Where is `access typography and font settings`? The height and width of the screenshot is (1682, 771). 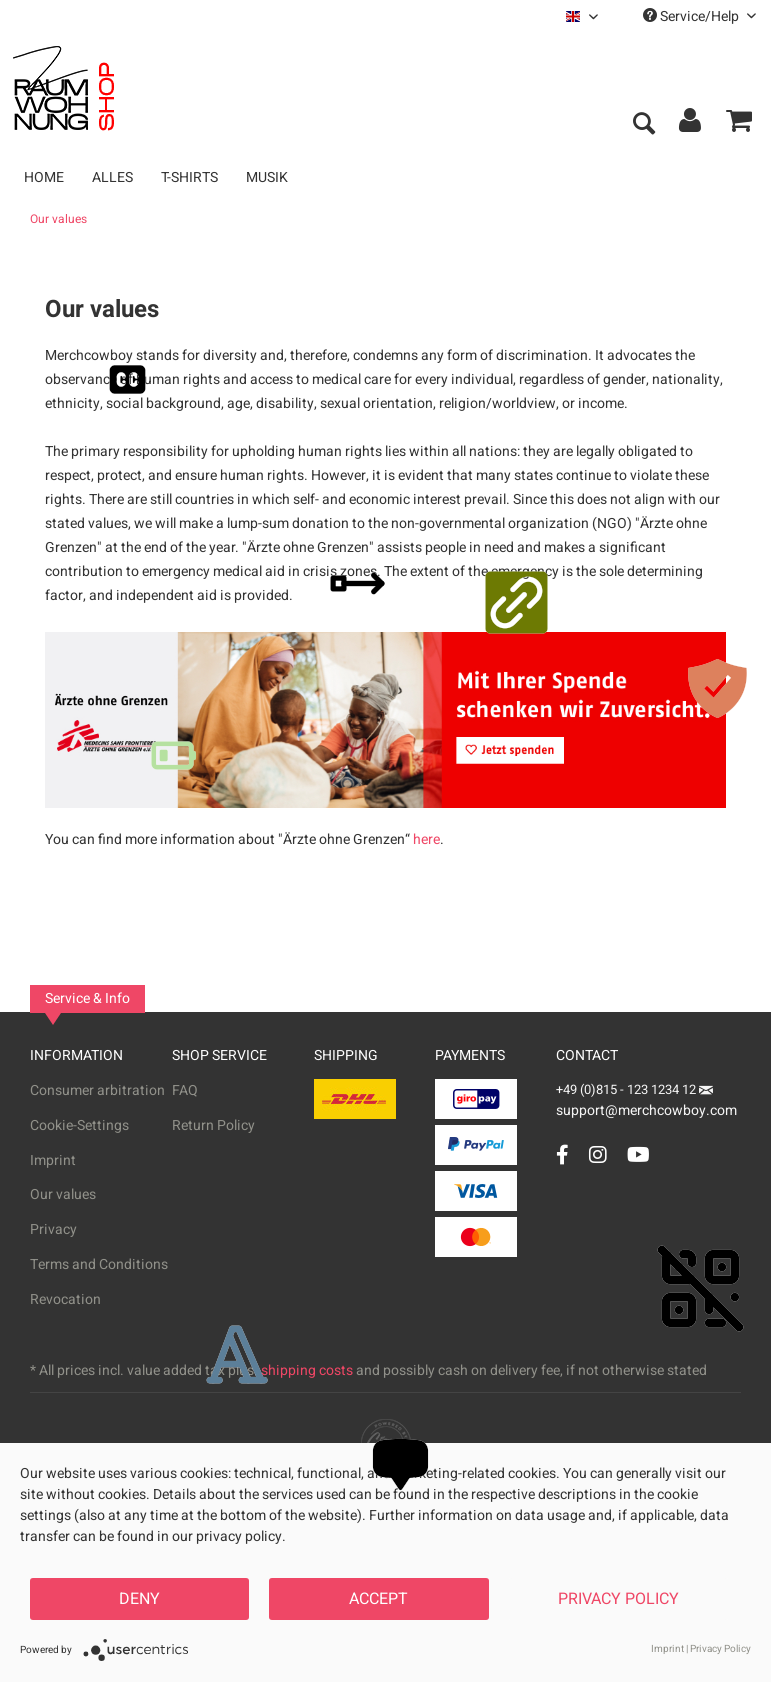 access typography and font settings is located at coordinates (235, 1354).